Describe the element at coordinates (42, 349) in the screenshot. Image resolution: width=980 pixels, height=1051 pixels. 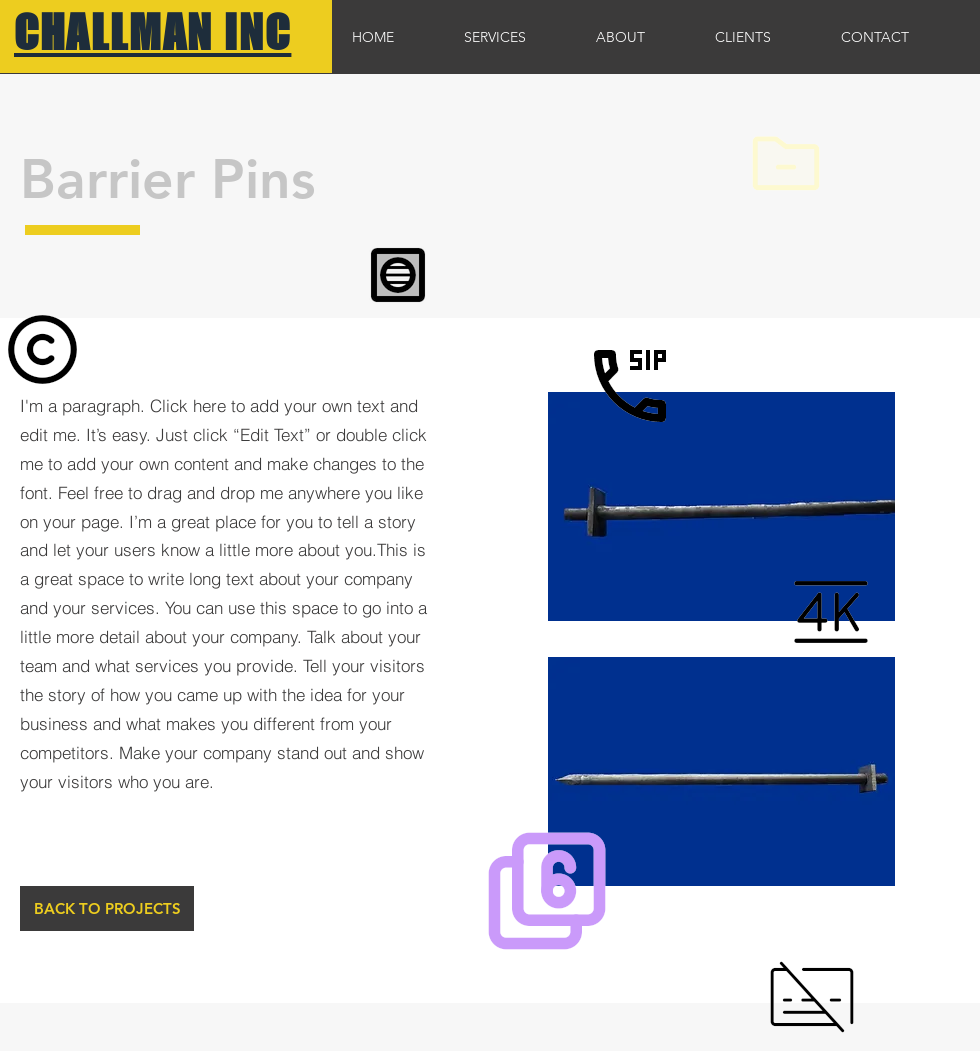
I see `indicates copyrighted content` at that location.